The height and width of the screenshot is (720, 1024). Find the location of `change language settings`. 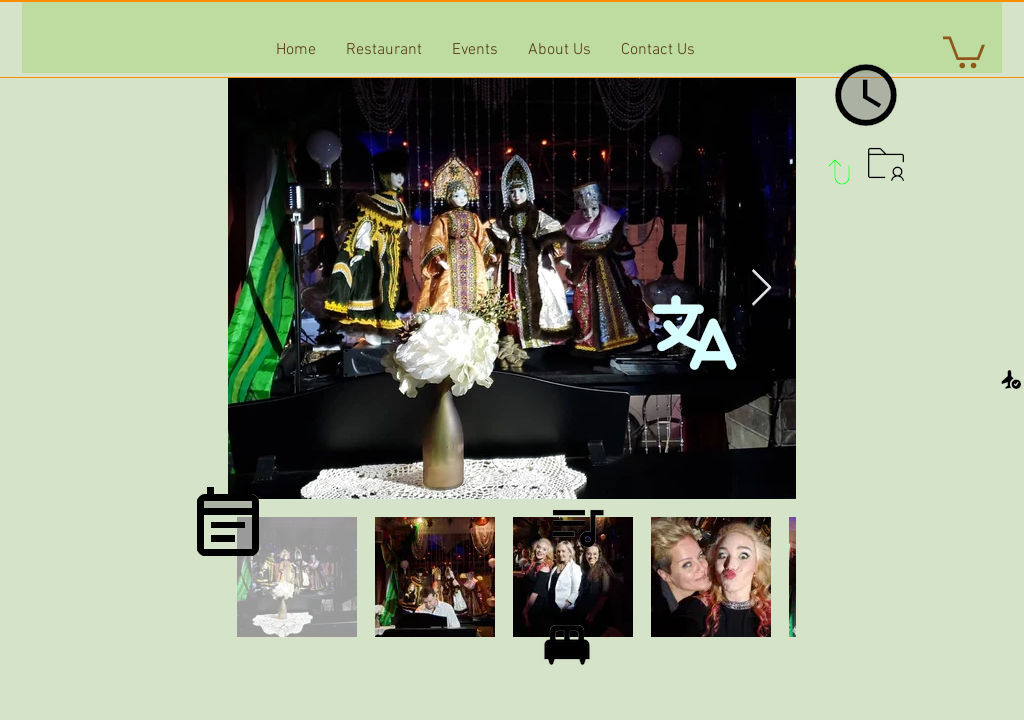

change language settings is located at coordinates (694, 332).